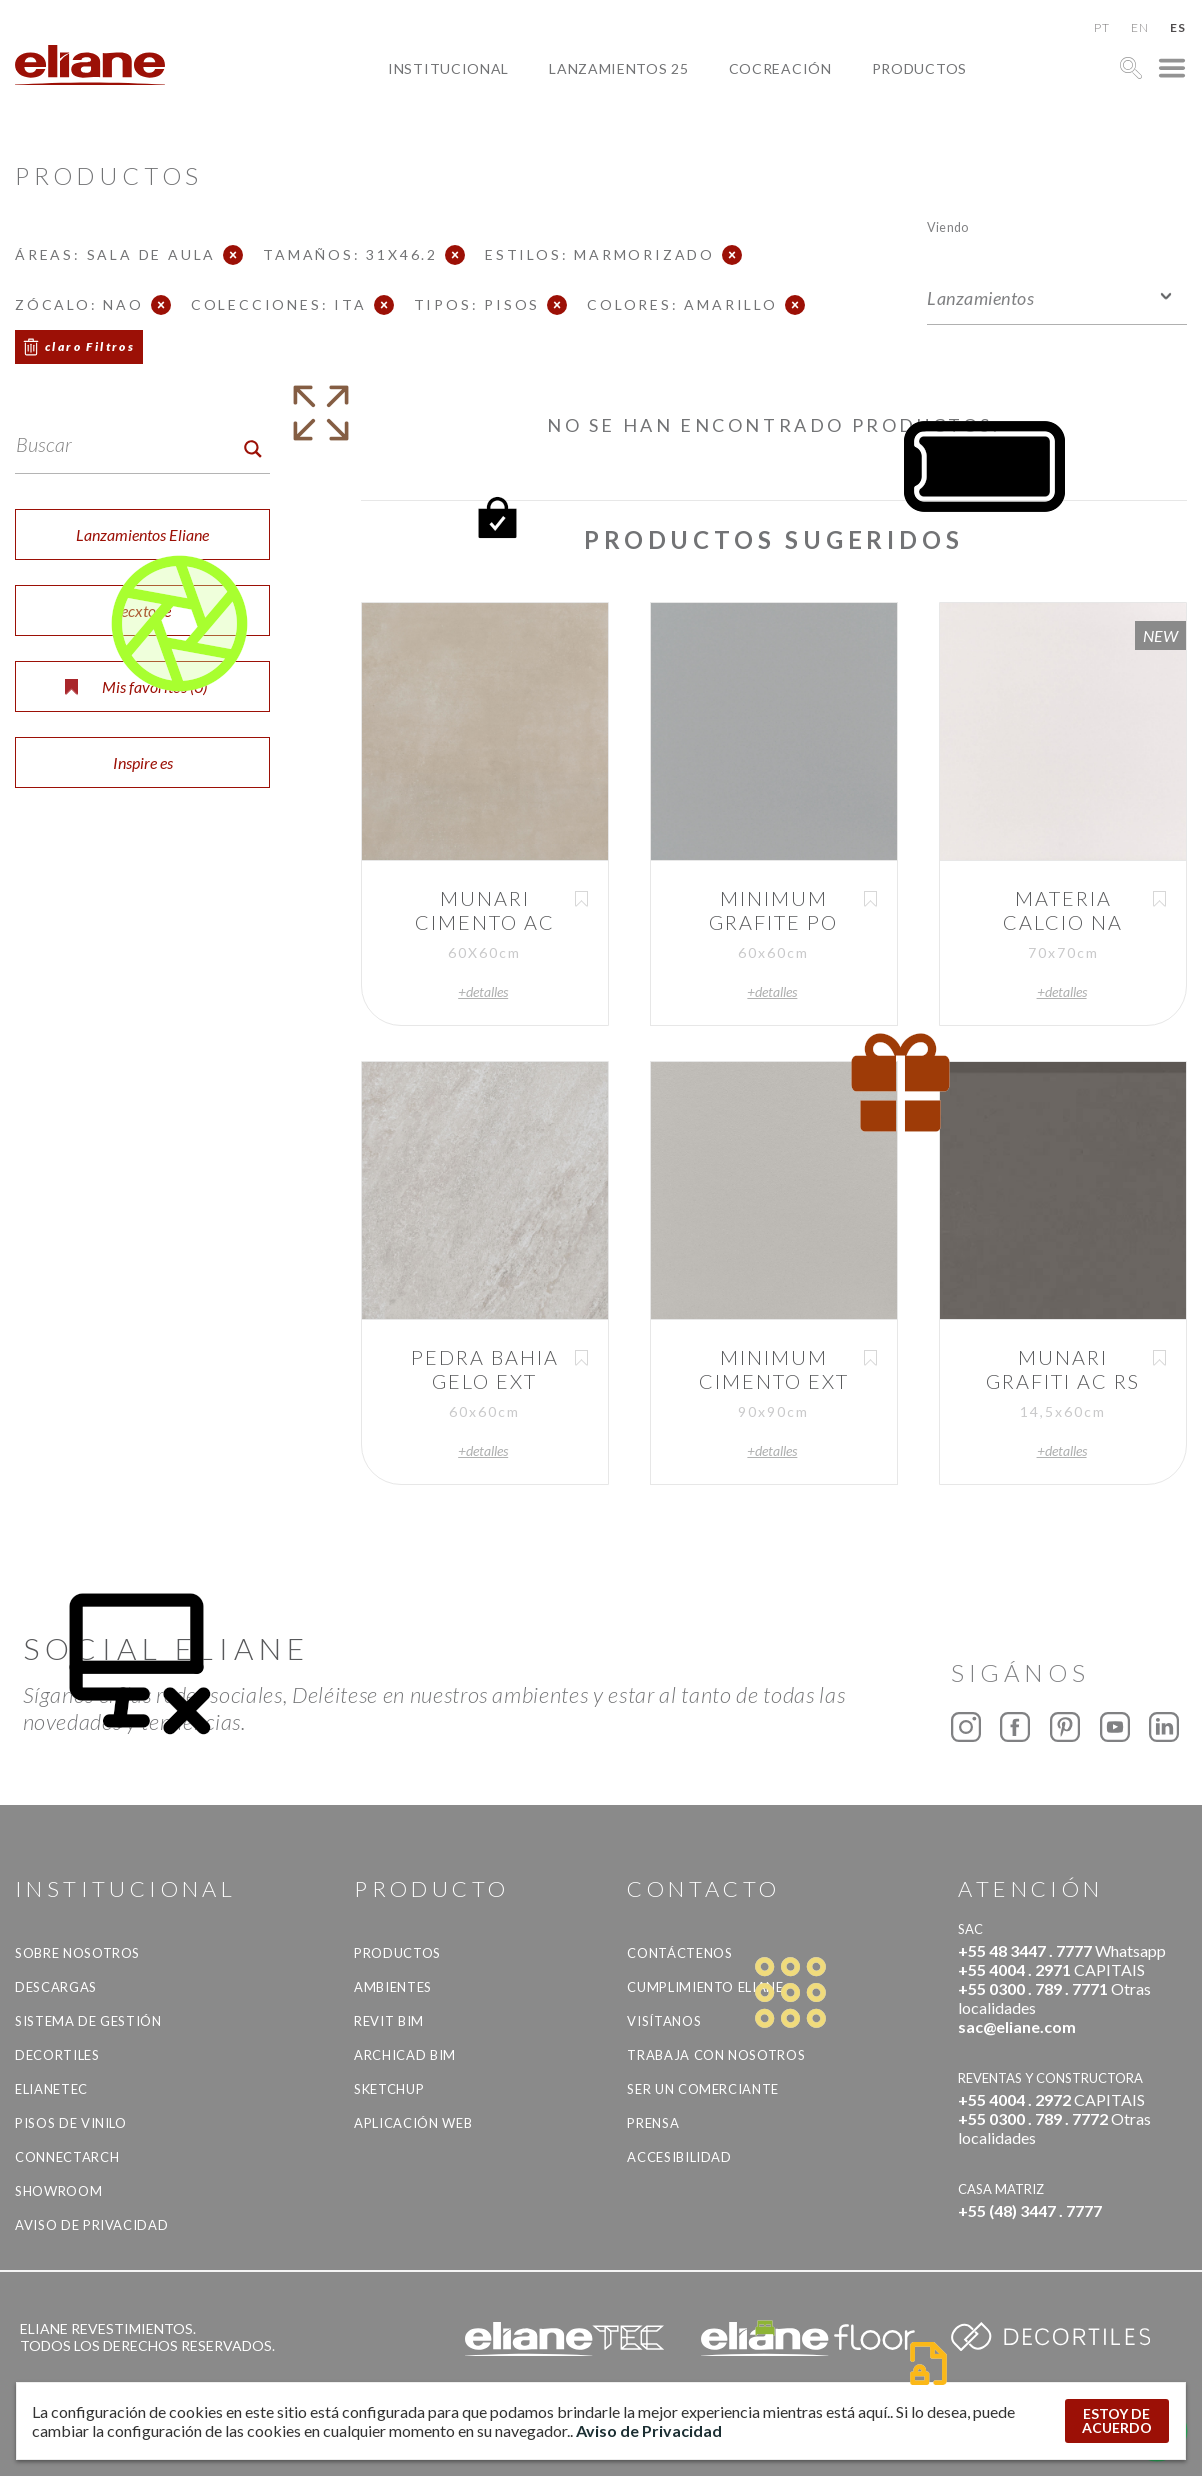 This screenshot has height=2476, width=1202. Describe the element at coordinates (928, 2363) in the screenshot. I see `a locked or protected file` at that location.